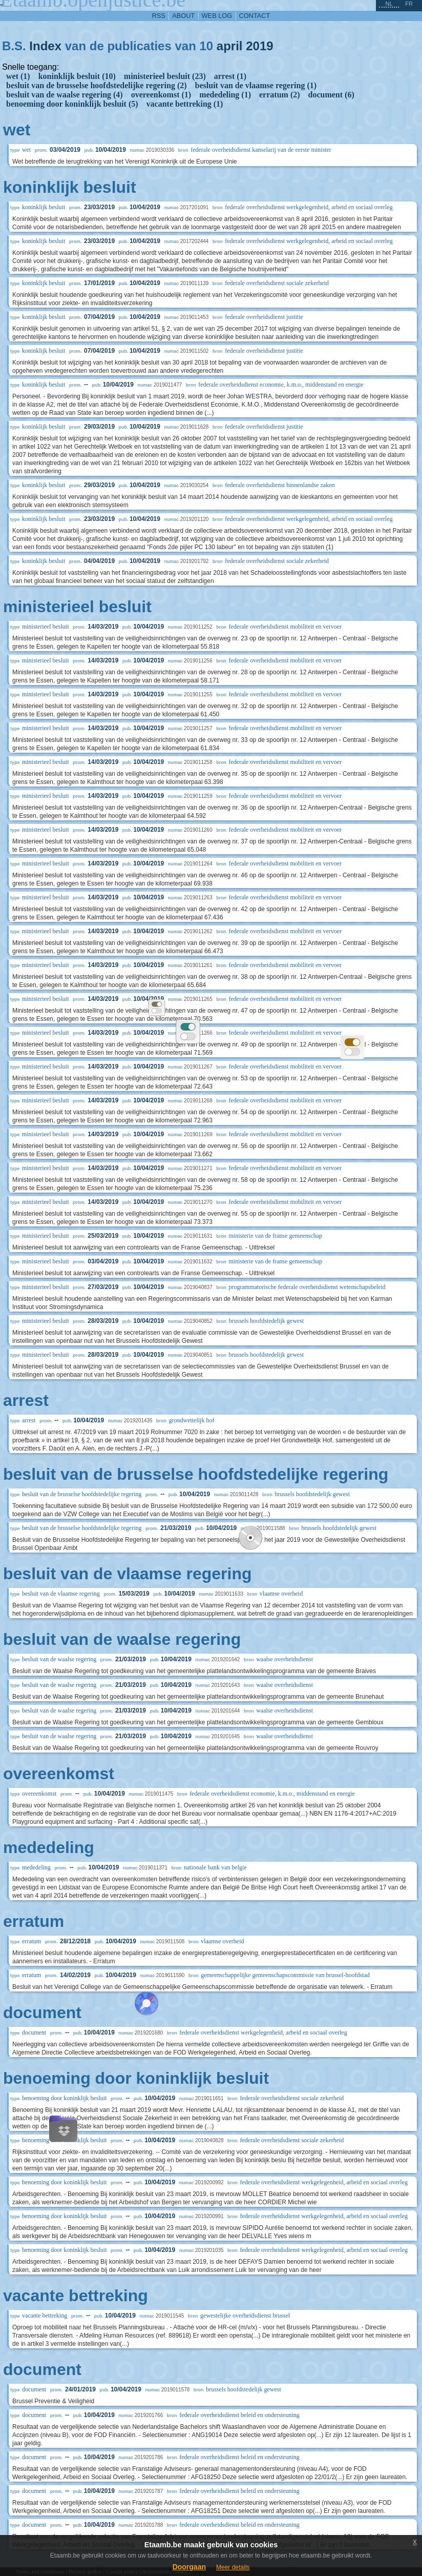  What do you see at coordinates (352, 1047) in the screenshot?
I see `open system settings or preferences` at bounding box center [352, 1047].